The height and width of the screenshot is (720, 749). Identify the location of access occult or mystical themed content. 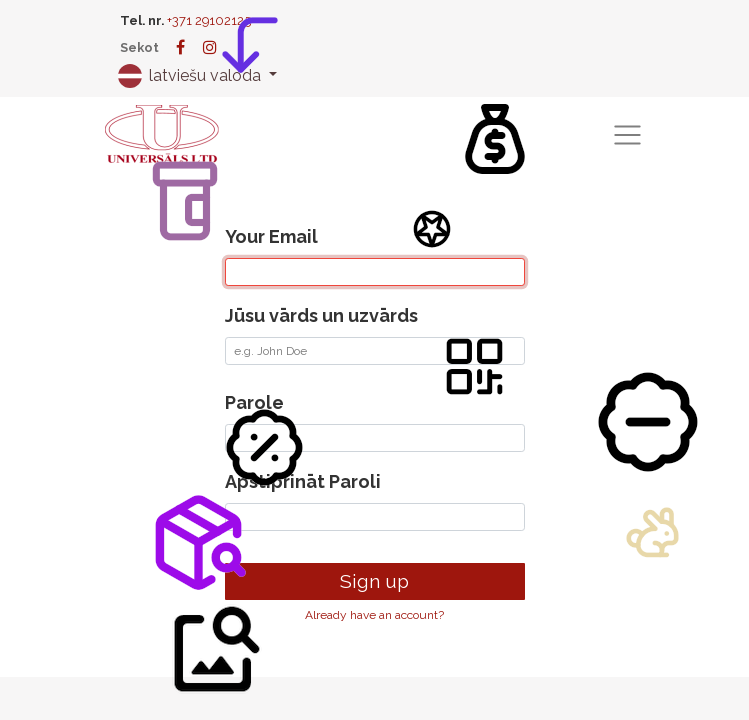
(432, 229).